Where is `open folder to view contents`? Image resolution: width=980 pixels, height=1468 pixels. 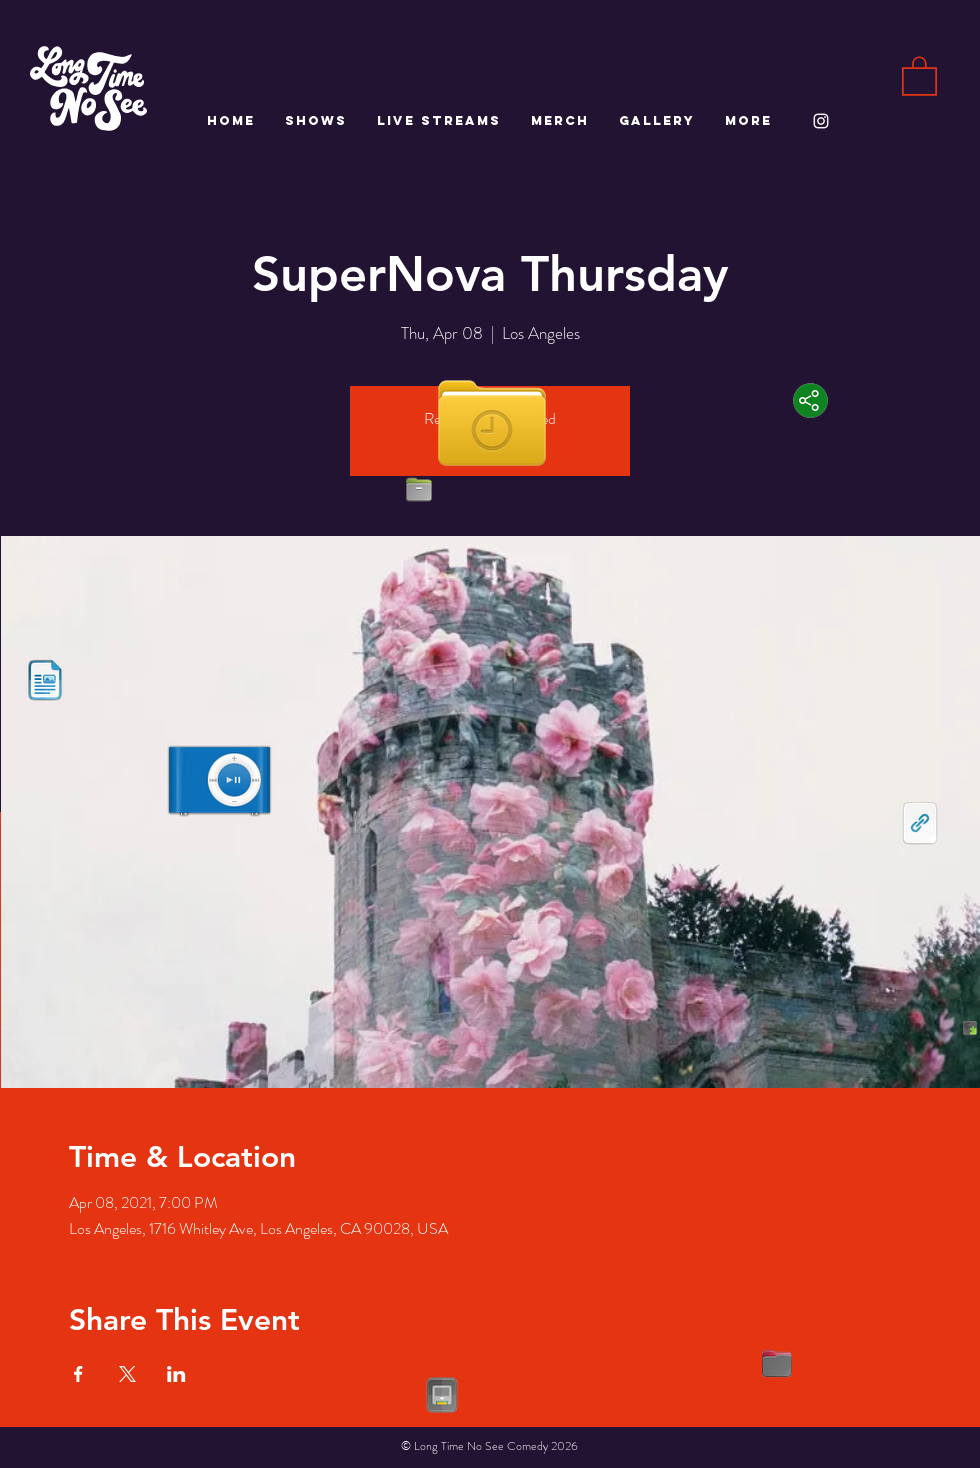 open folder to view contents is located at coordinates (777, 1363).